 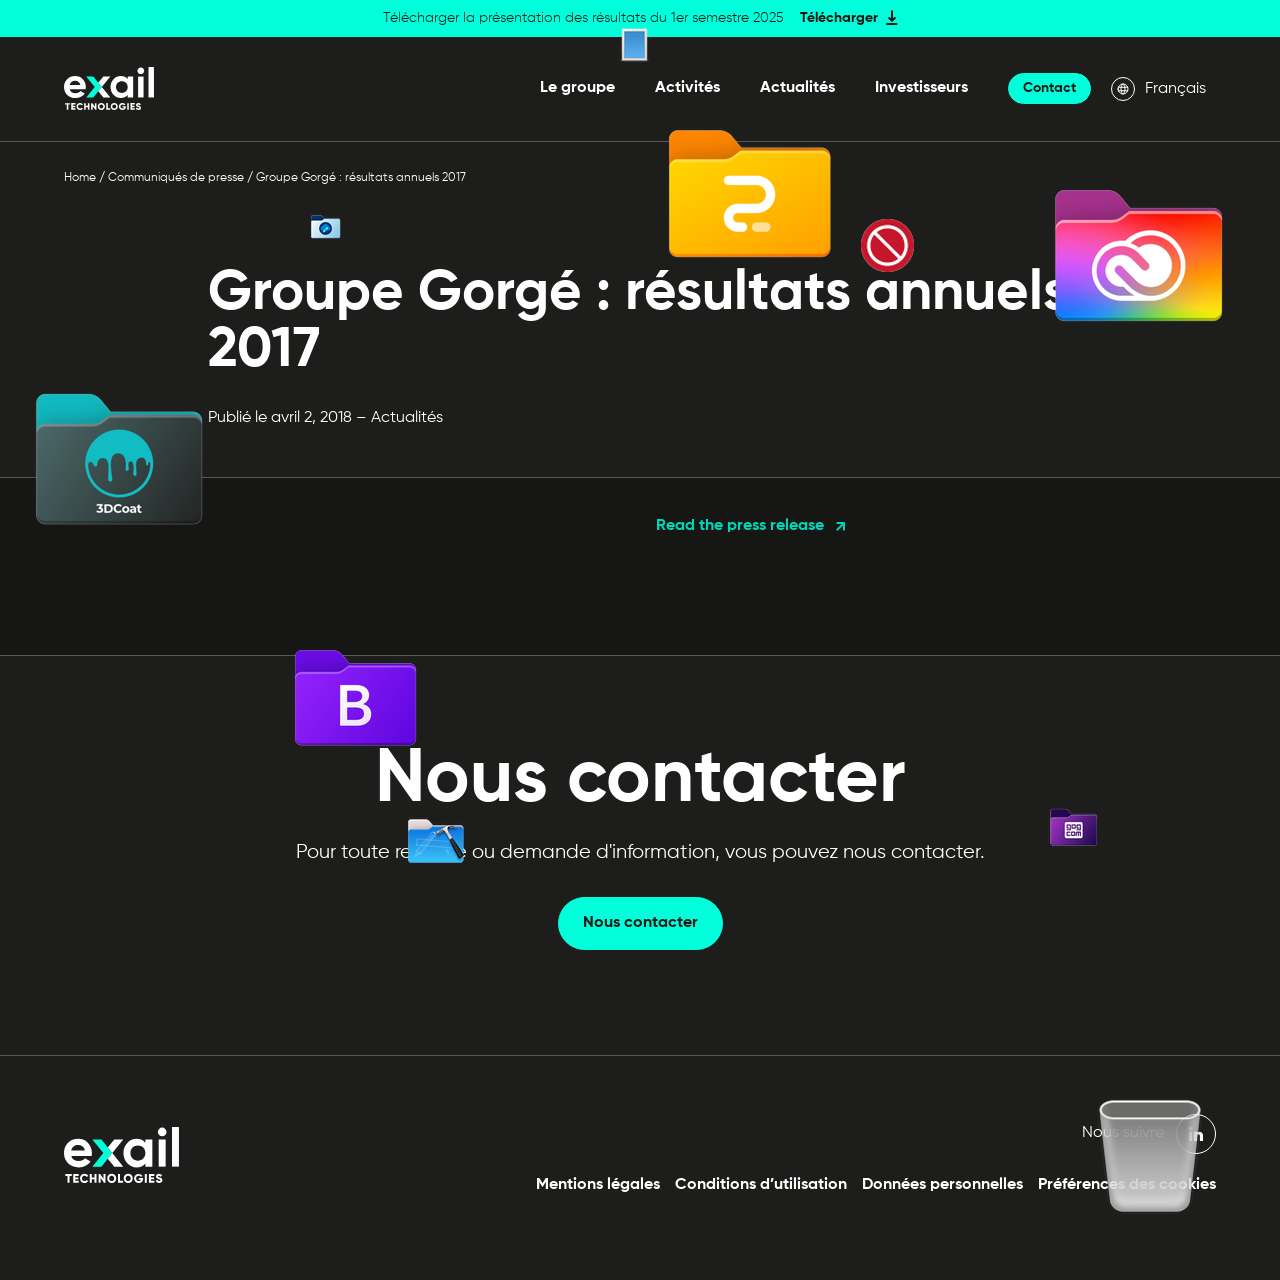 I want to click on indicates a connected iPad device, so click(x=634, y=44).